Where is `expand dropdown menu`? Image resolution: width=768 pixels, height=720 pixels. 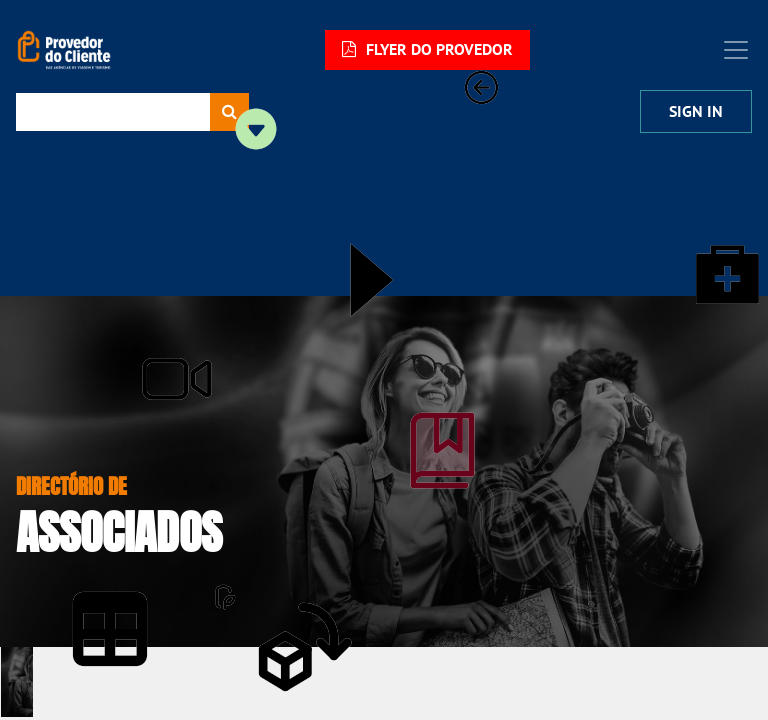 expand dropdown menu is located at coordinates (256, 129).